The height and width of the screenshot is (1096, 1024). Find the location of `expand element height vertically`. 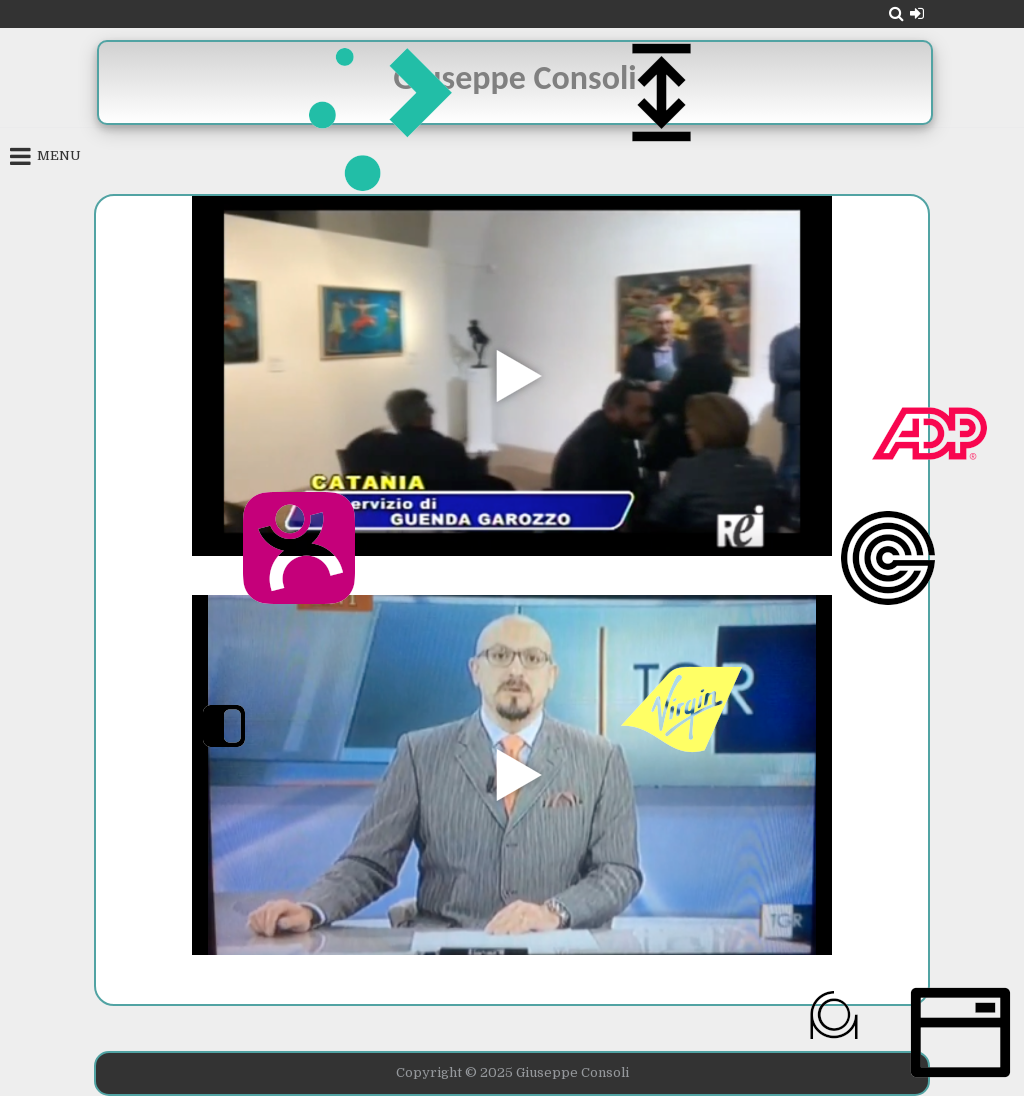

expand element height vertically is located at coordinates (661, 92).